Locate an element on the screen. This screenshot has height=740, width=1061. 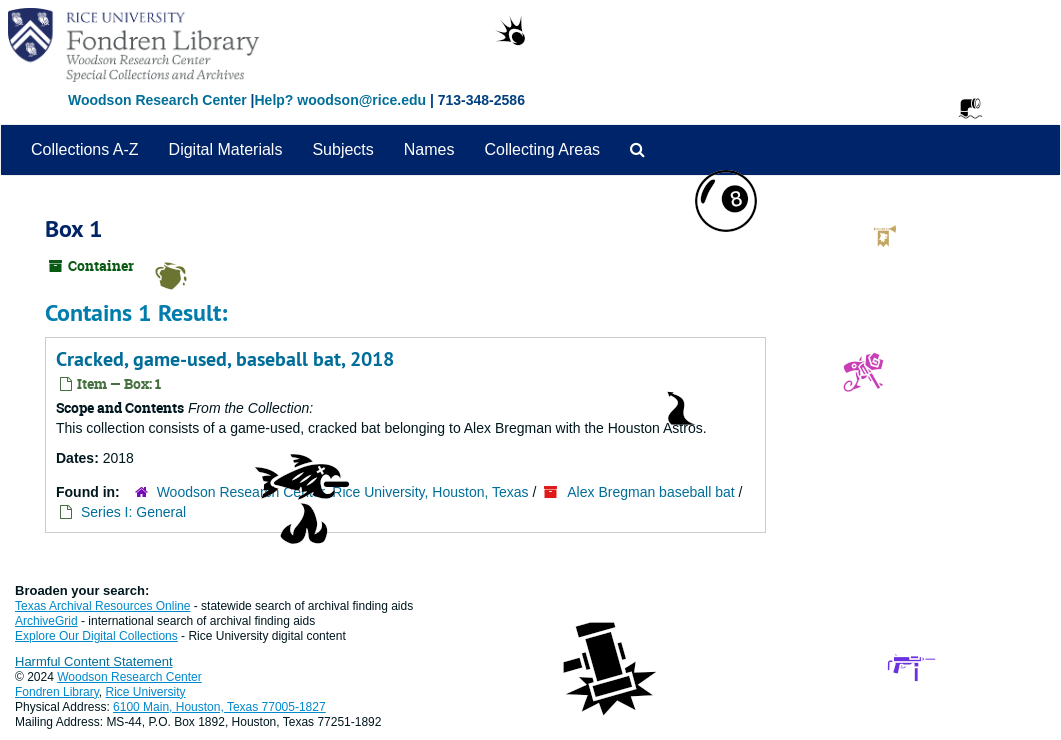
dodge or evade action in gameplay is located at coordinates (680, 408).